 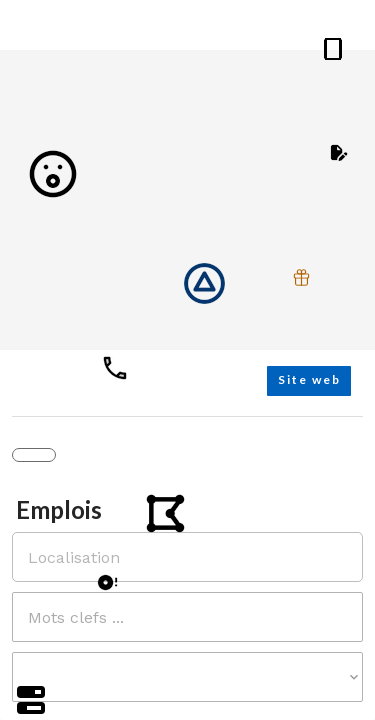 What do you see at coordinates (333, 49) in the screenshot?
I see `crop image to portrait orientation` at bounding box center [333, 49].